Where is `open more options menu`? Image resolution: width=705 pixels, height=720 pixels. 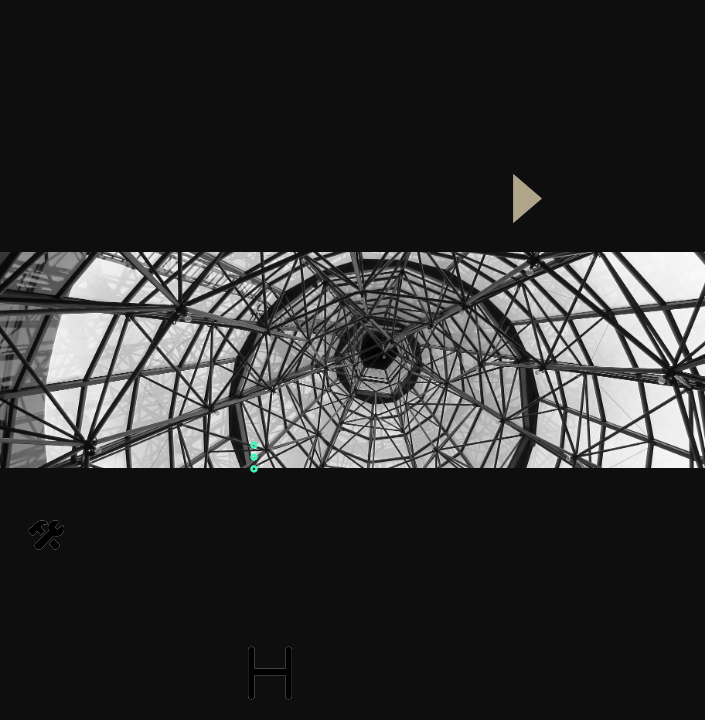
open more options menu is located at coordinates (254, 457).